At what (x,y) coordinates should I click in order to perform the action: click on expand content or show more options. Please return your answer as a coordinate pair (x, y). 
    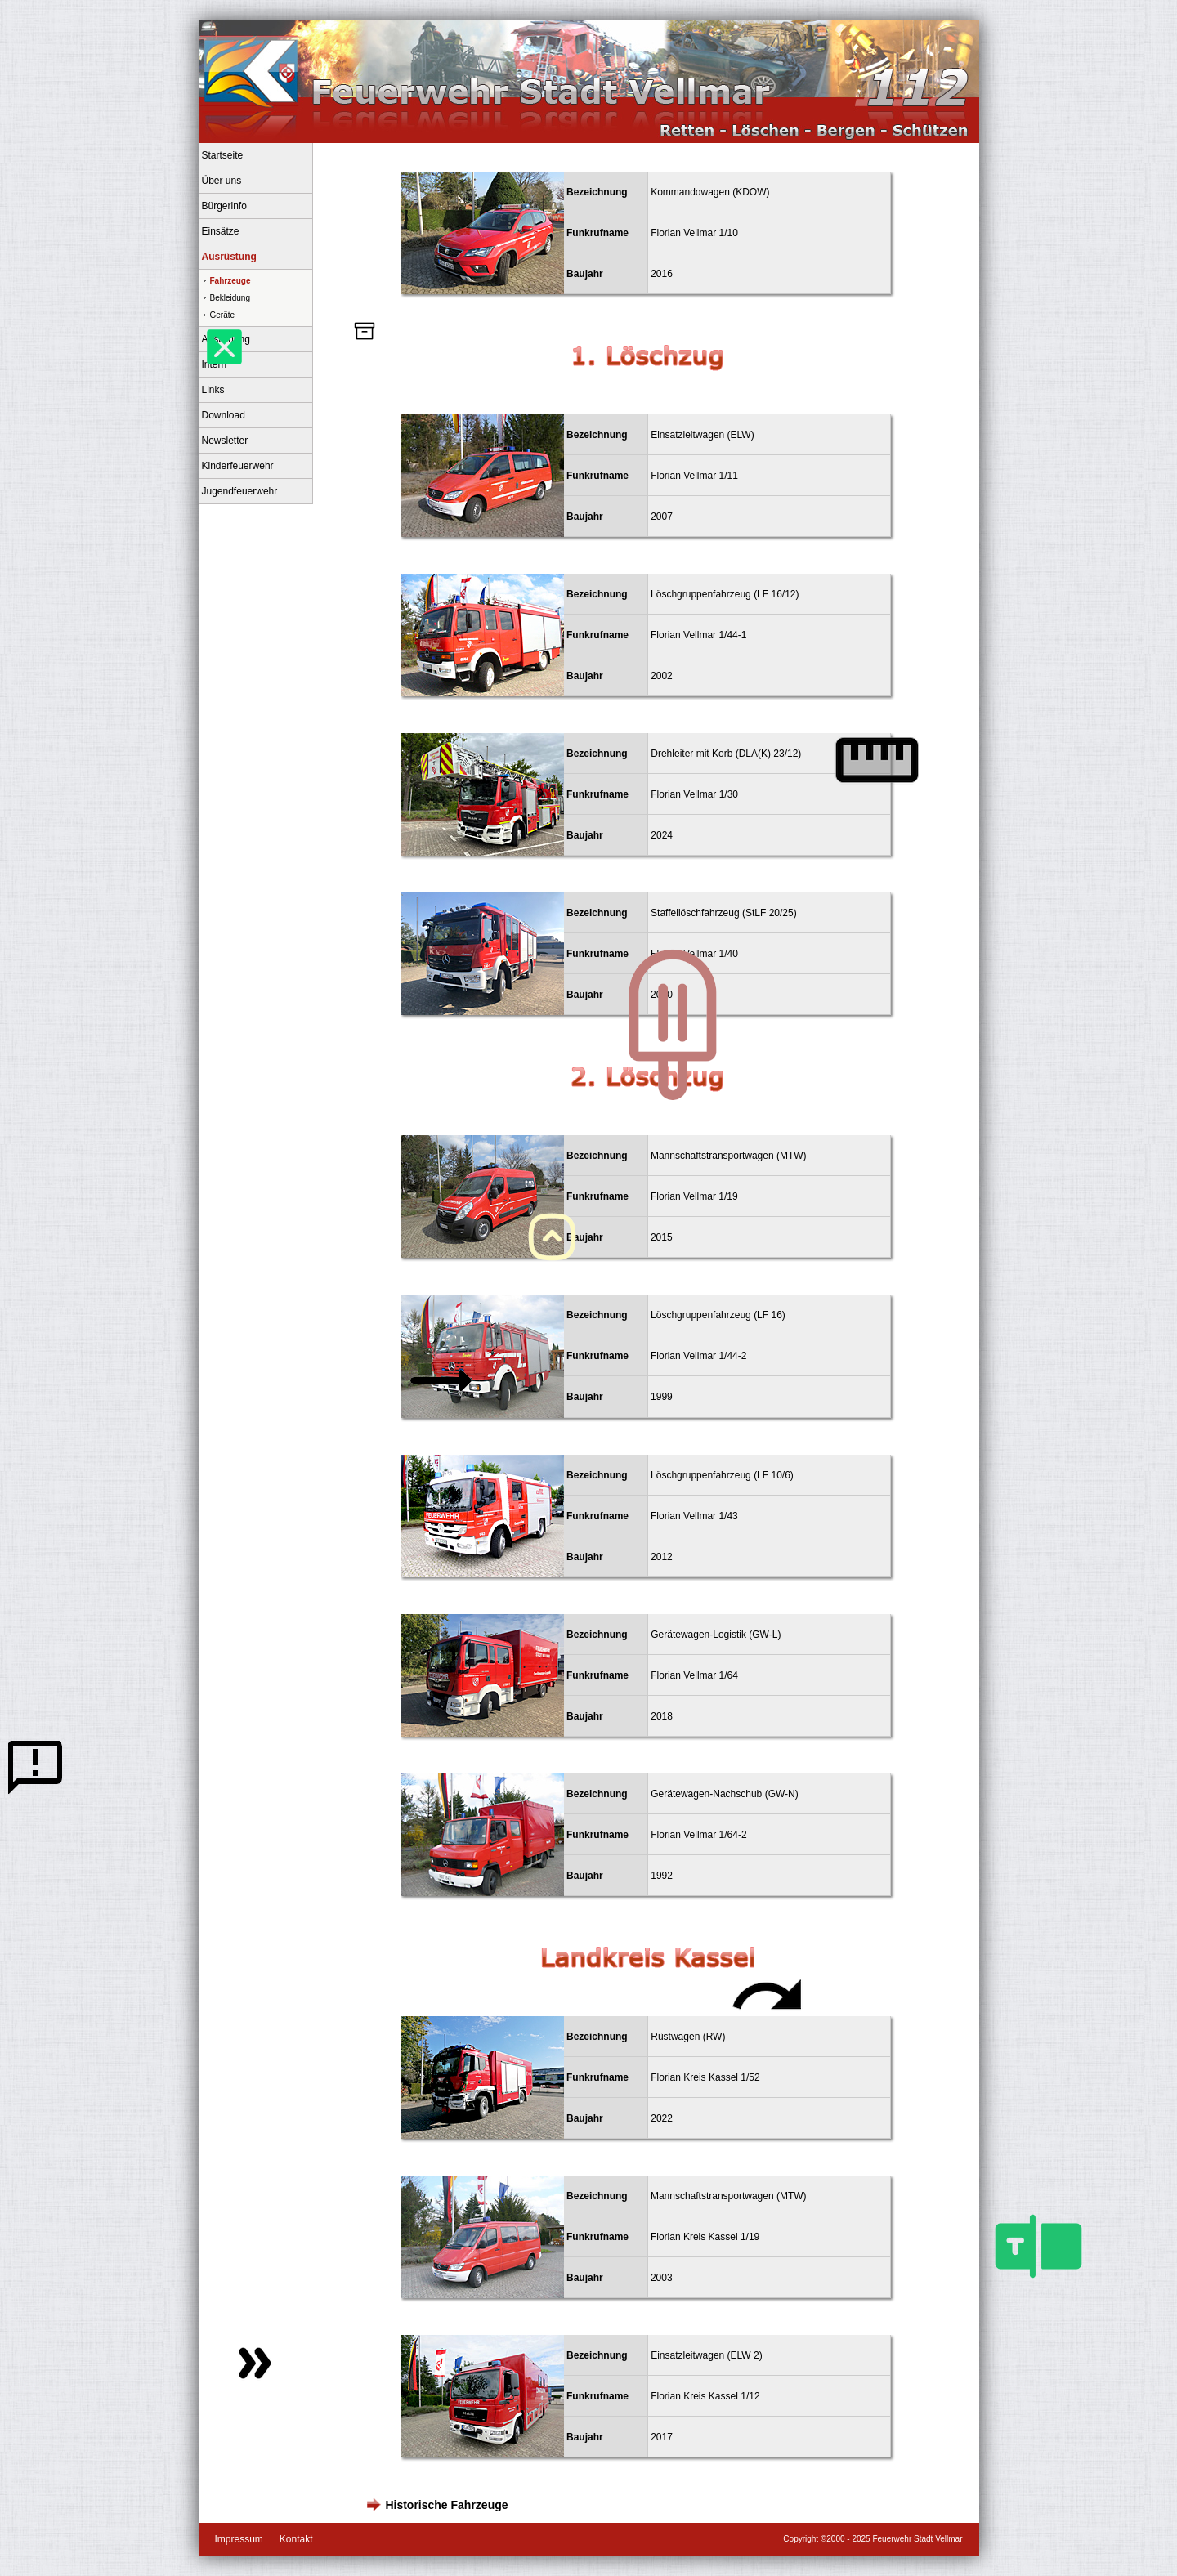
    Looking at the image, I should click on (552, 1237).